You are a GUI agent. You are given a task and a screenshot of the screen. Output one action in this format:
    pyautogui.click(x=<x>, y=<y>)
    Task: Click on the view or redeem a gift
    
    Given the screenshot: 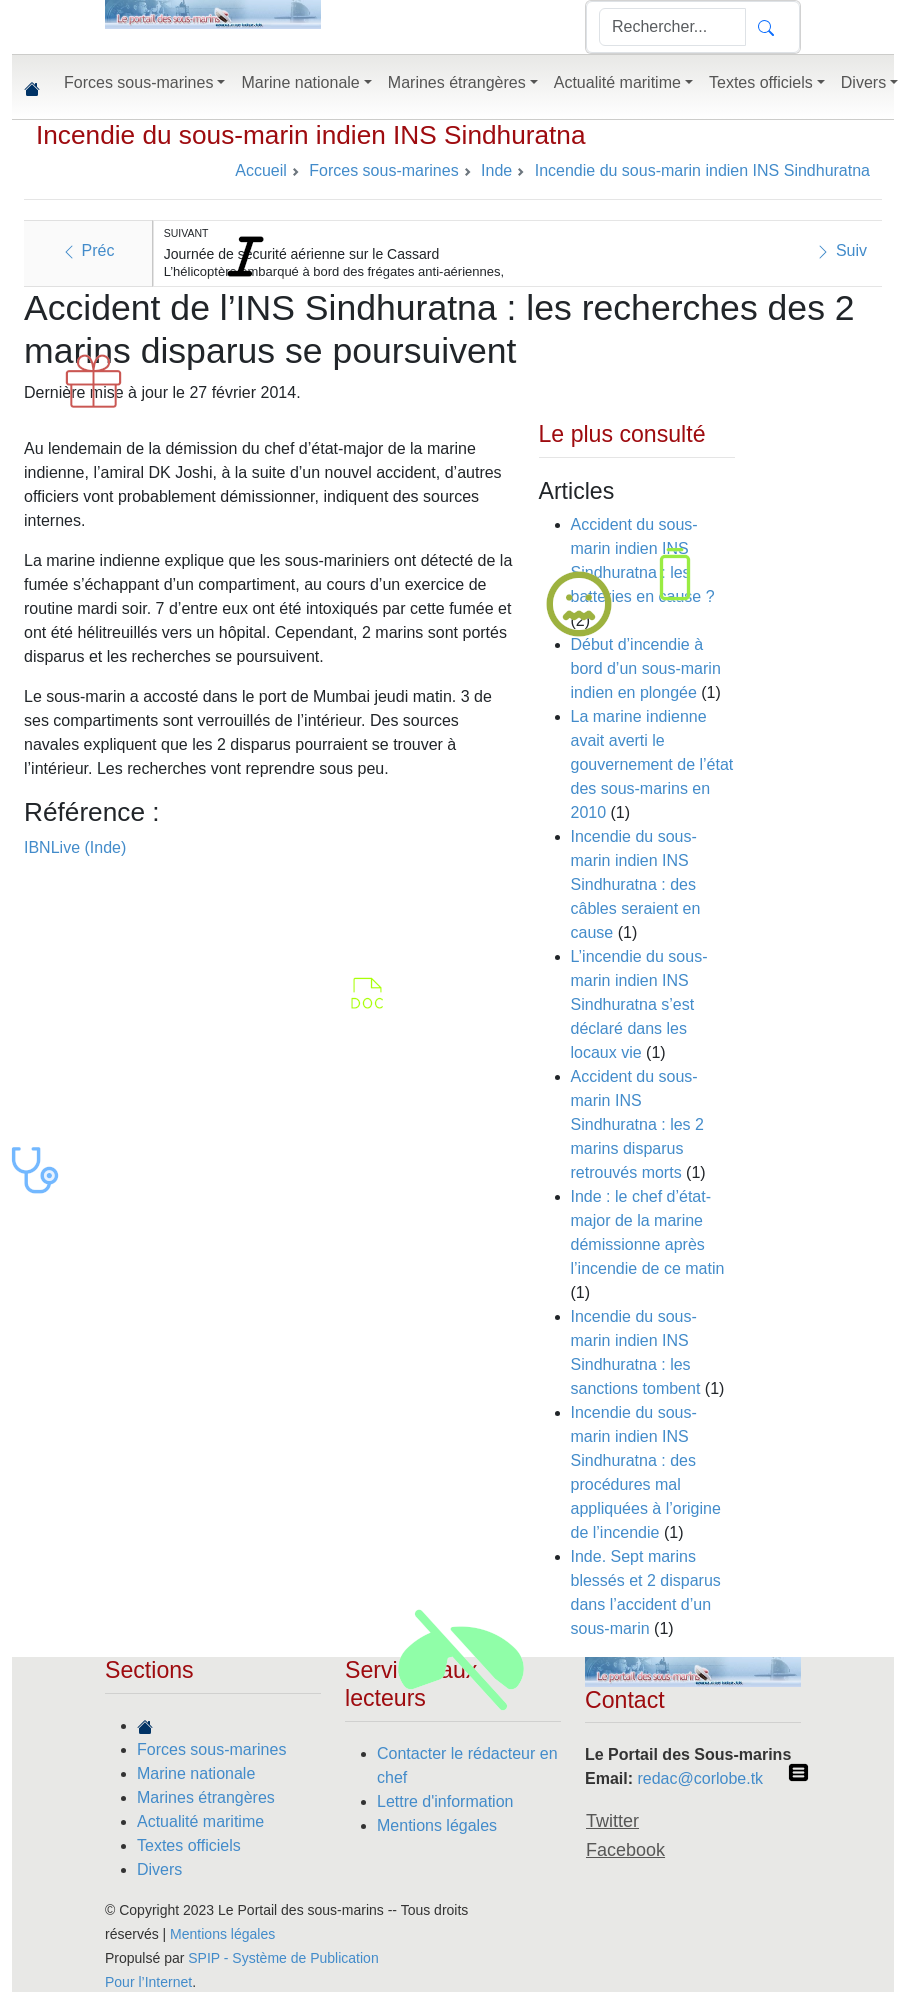 What is the action you would take?
    pyautogui.click(x=93, y=384)
    